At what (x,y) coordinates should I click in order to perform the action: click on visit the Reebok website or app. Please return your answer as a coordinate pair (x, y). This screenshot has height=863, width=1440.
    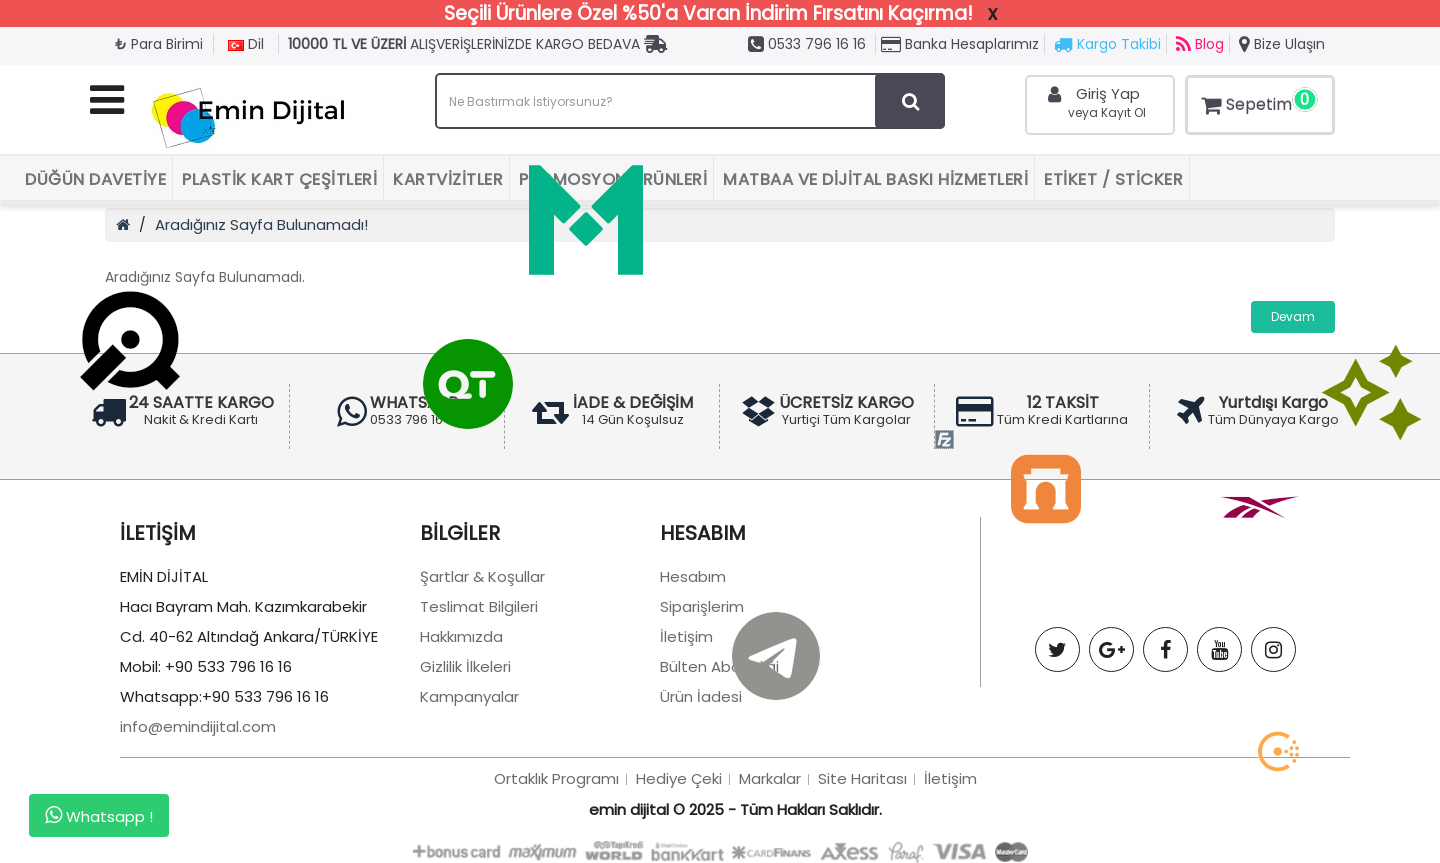
    Looking at the image, I should click on (1259, 507).